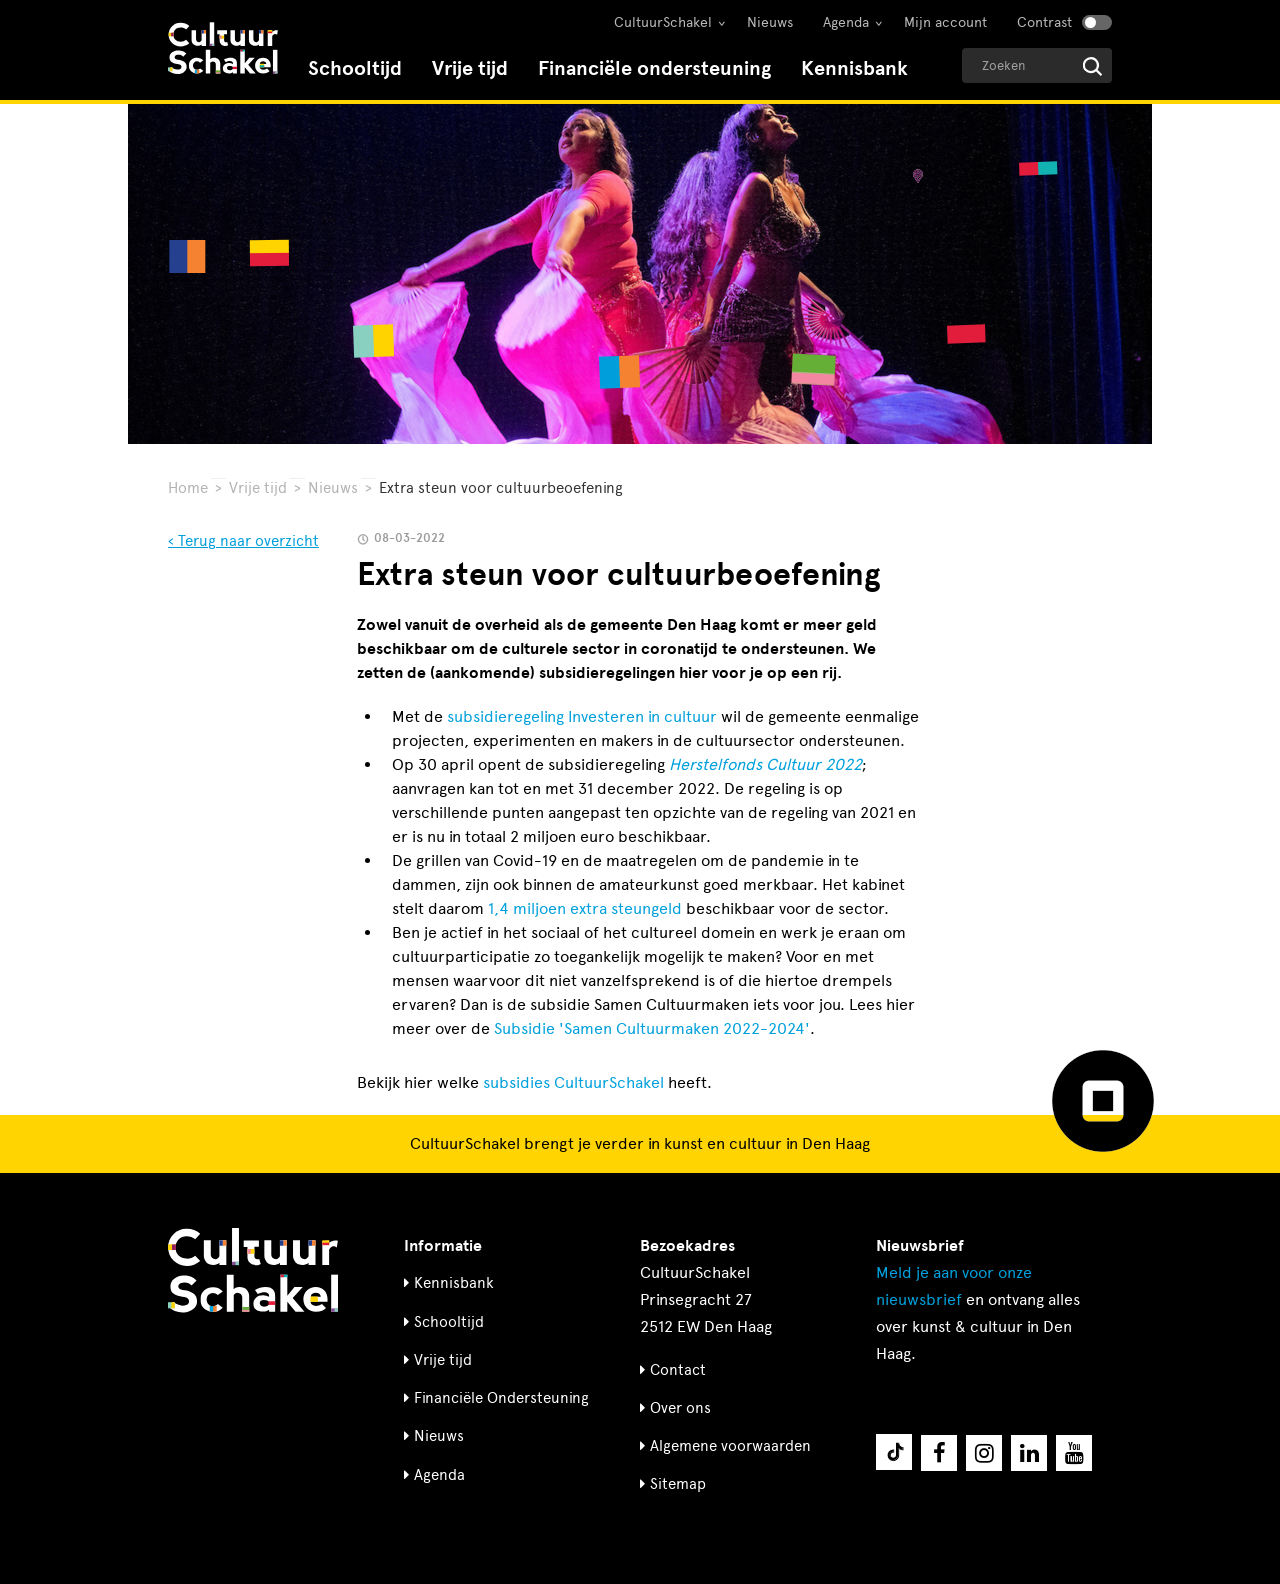 The width and height of the screenshot is (1280, 1584). I want to click on open google maps, so click(918, 176).